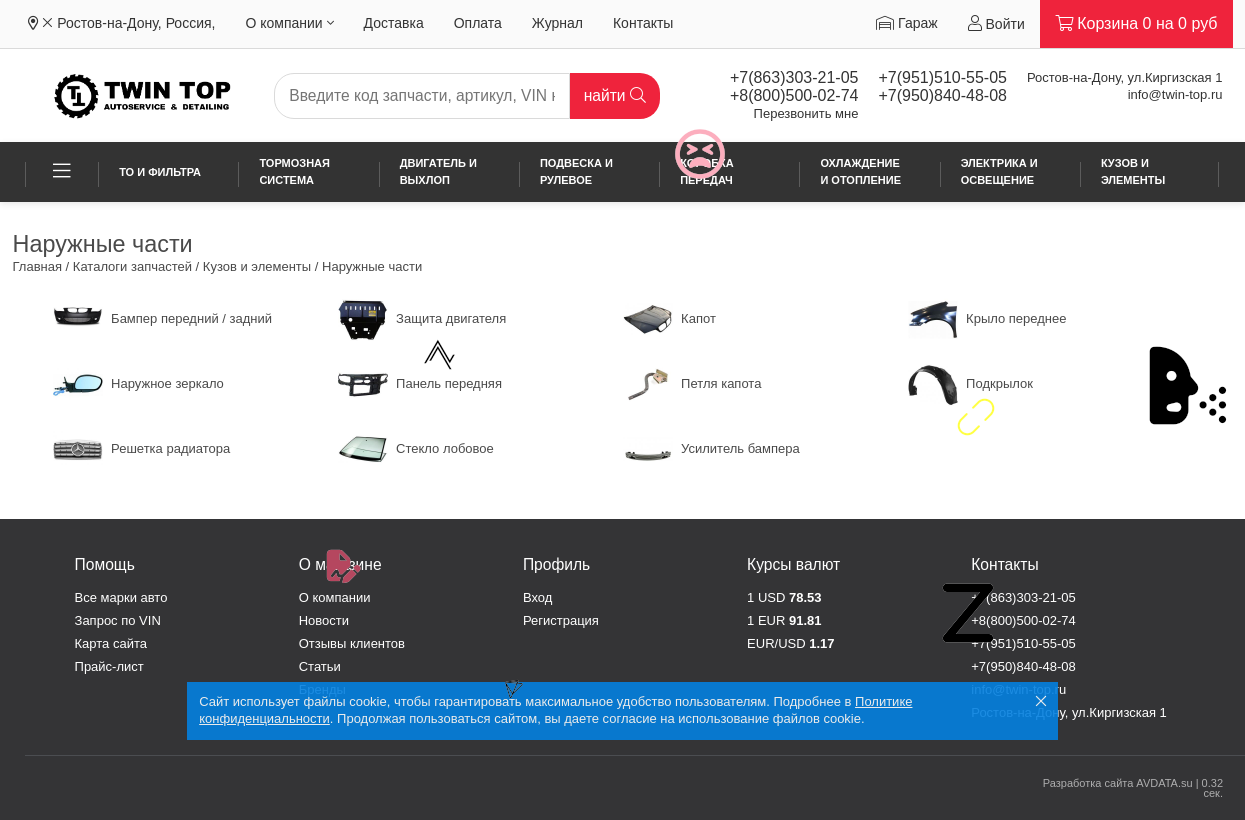  What do you see at coordinates (439, 354) in the screenshot?
I see `think peaks brand logo` at bounding box center [439, 354].